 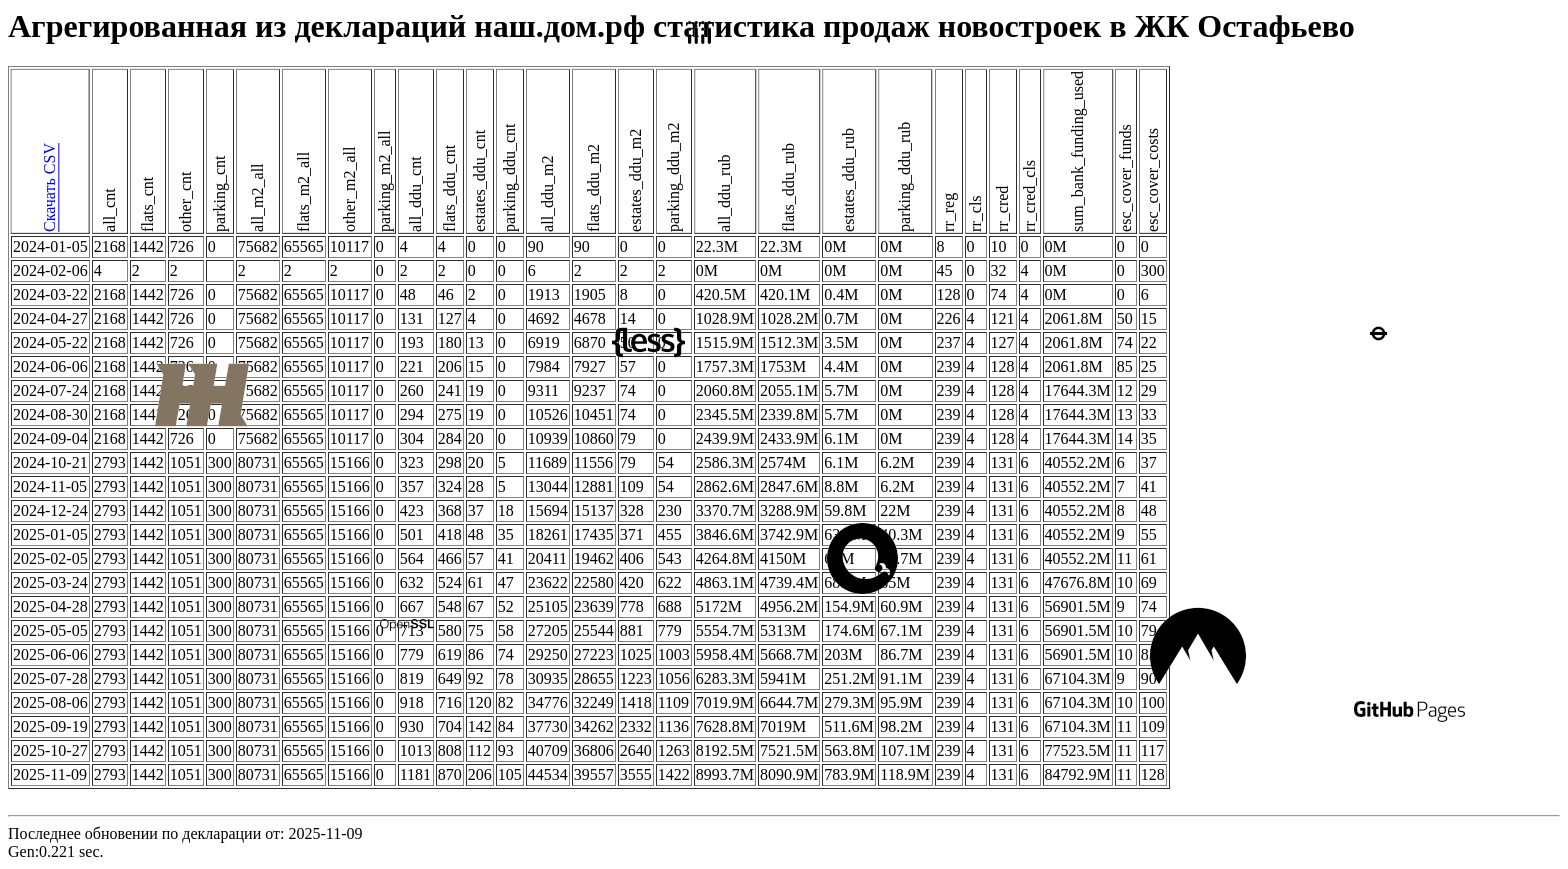 What do you see at coordinates (407, 625) in the screenshot?
I see `OpenSSL cryptography library logo` at bounding box center [407, 625].